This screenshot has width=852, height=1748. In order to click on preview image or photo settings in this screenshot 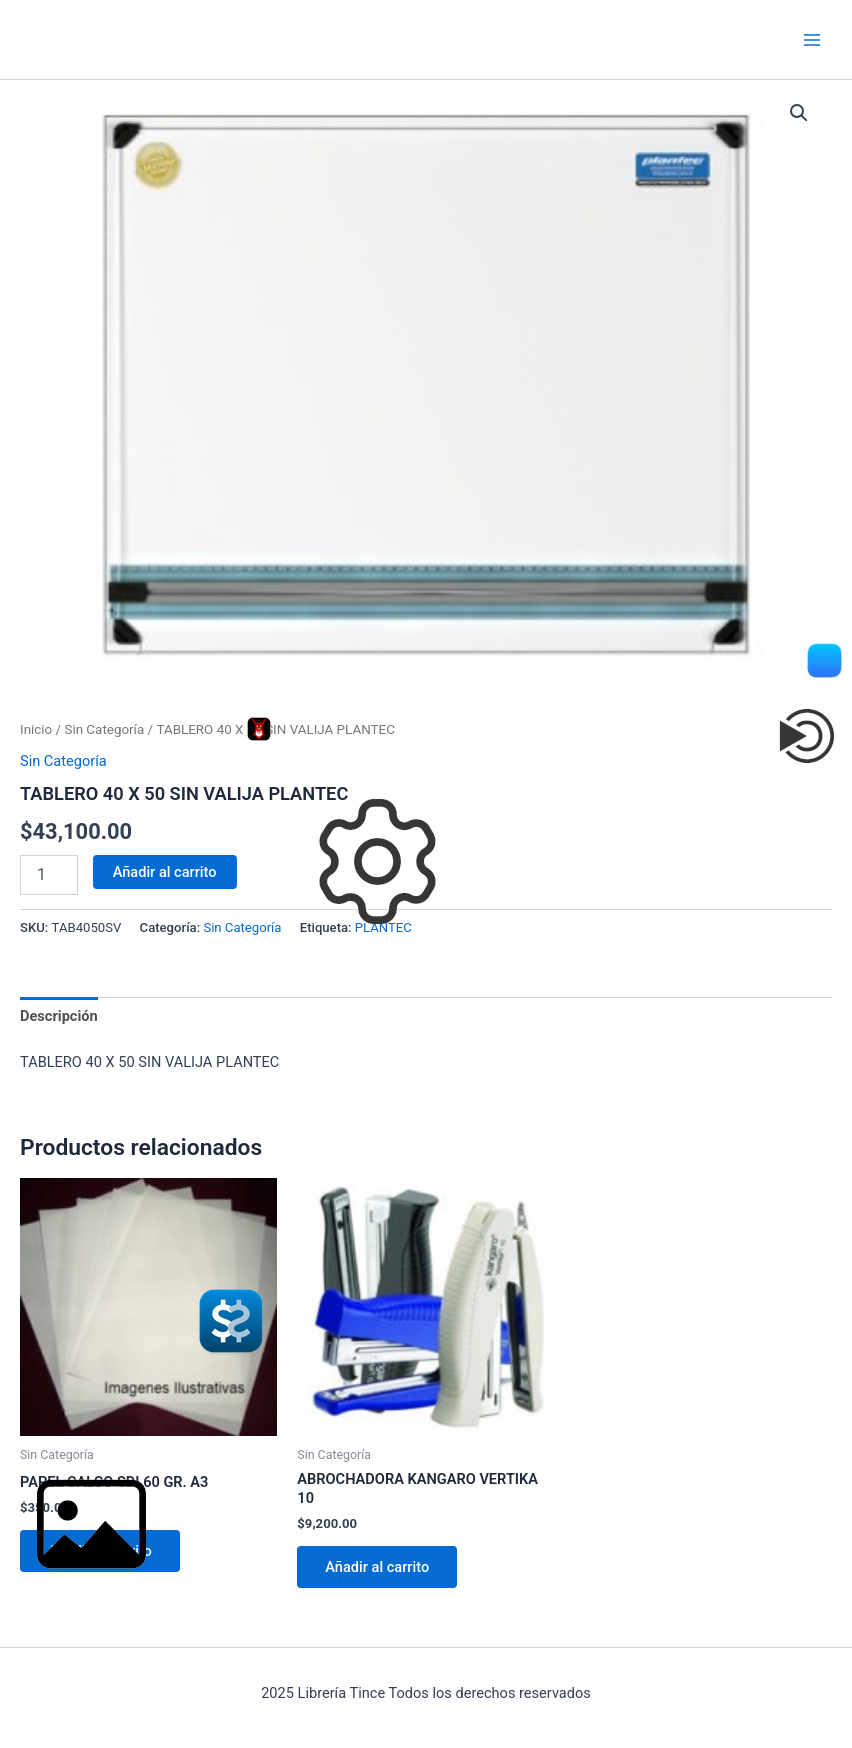, I will do `click(91, 1527)`.